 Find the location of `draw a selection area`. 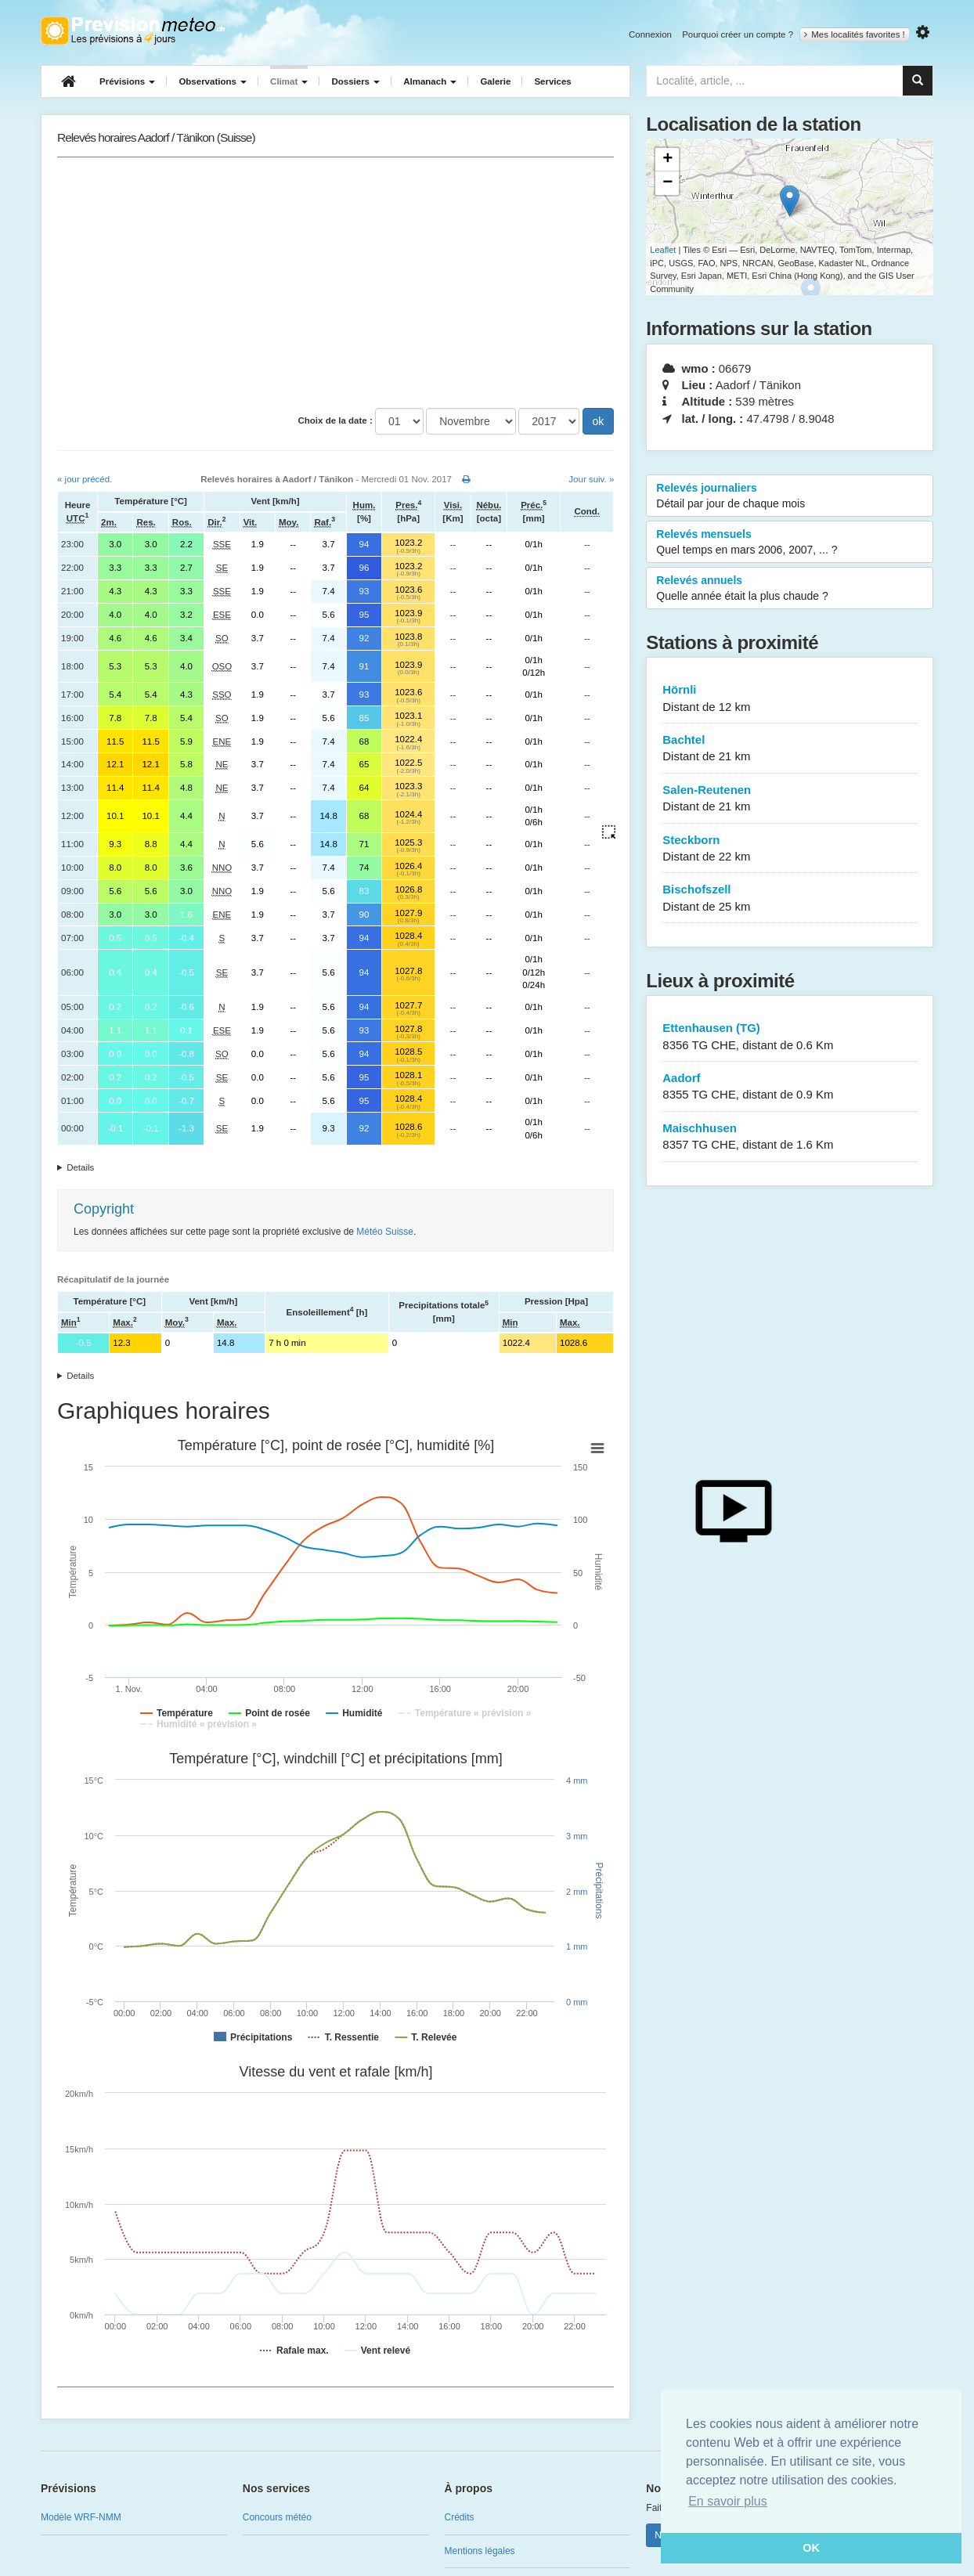

draw a selection area is located at coordinates (608, 832).